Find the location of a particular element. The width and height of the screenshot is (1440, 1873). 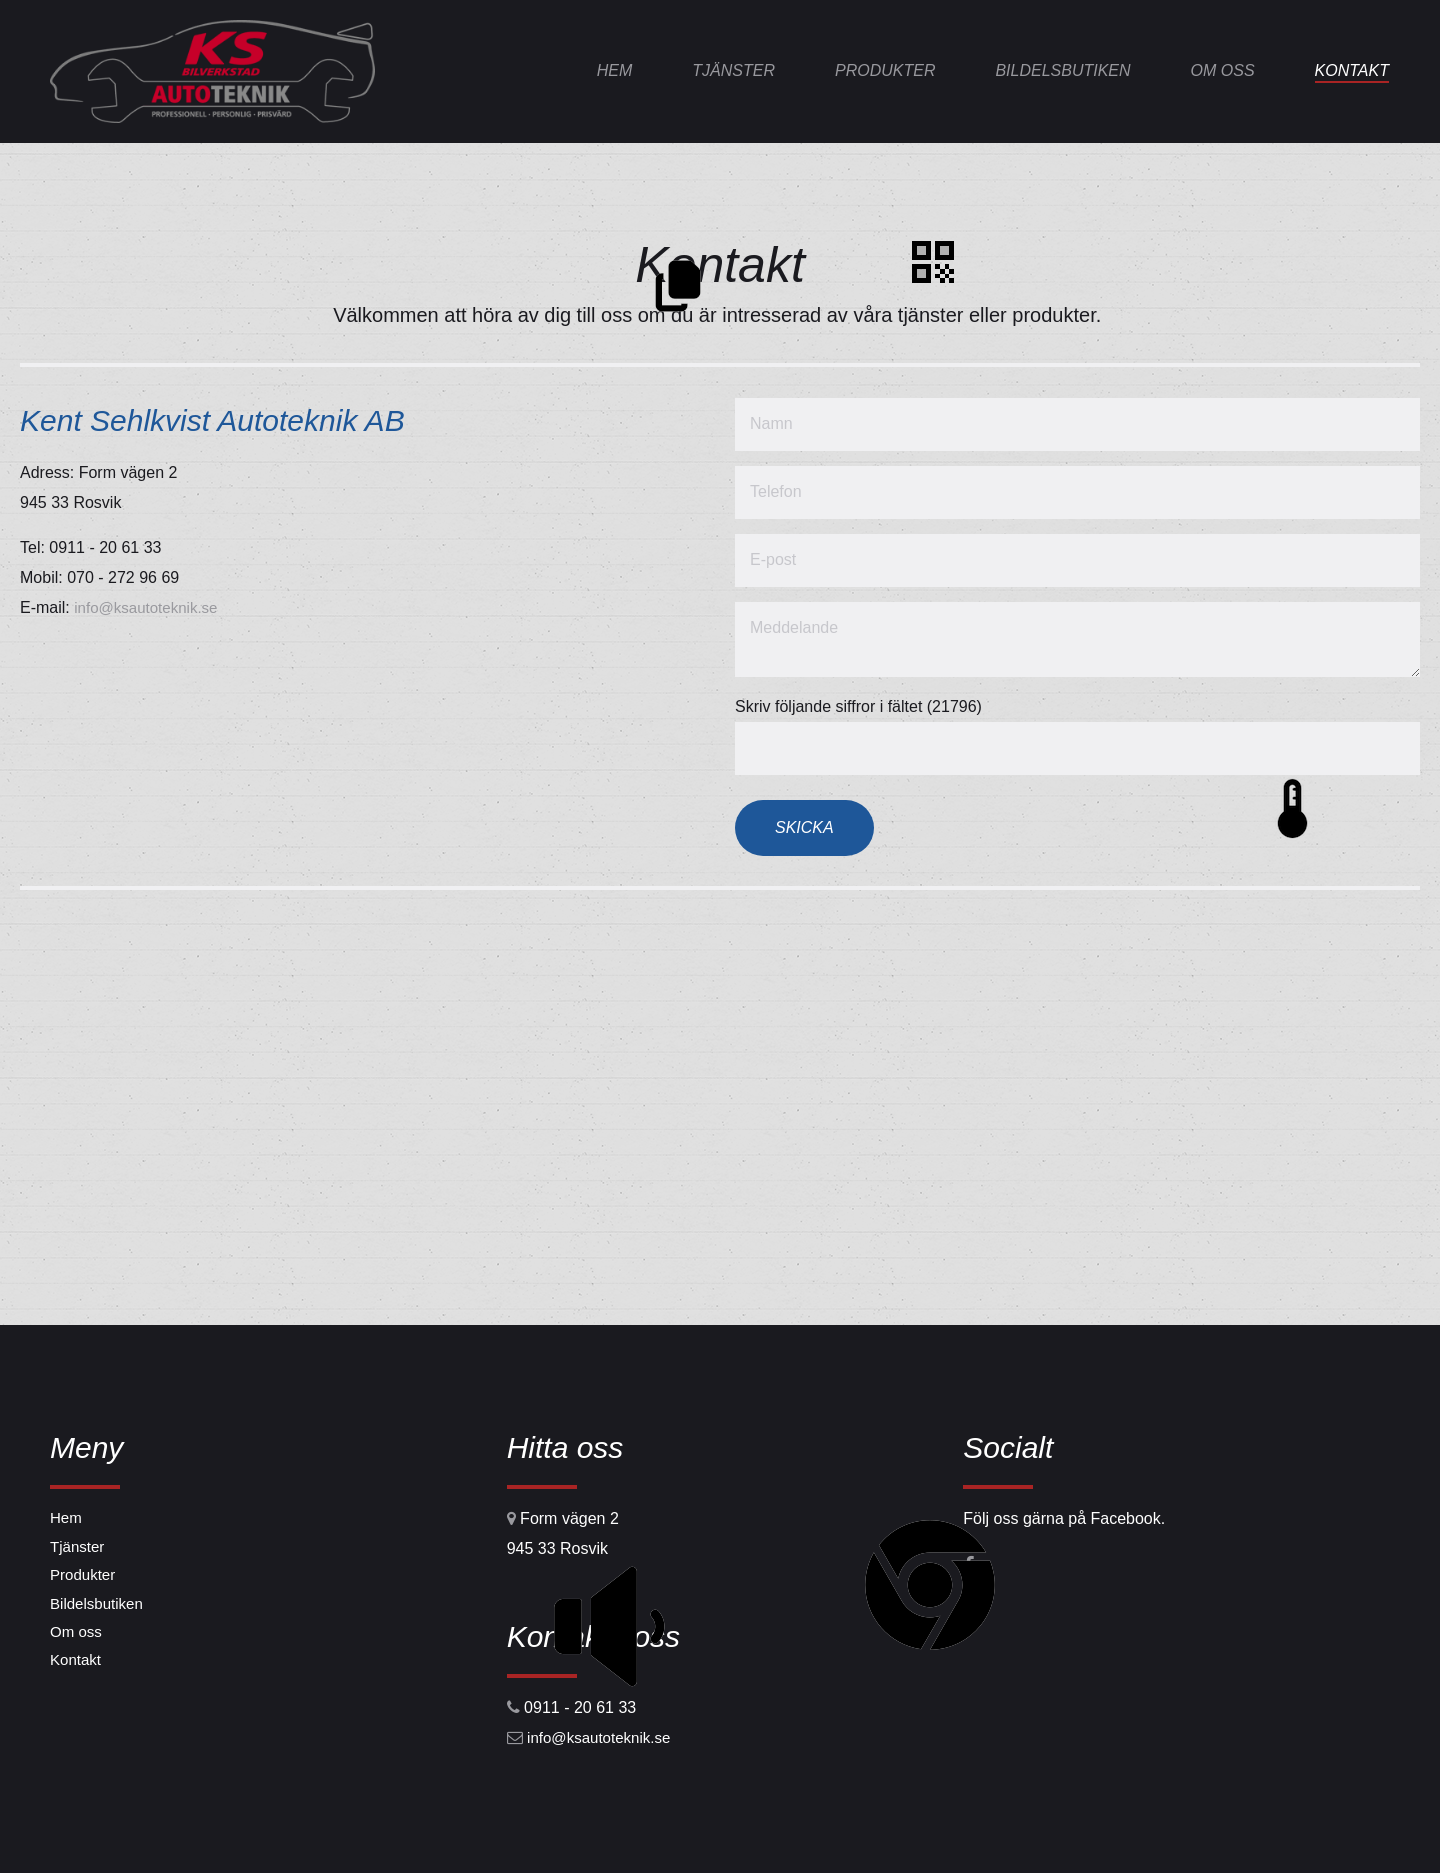

scan or generate a QR code is located at coordinates (933, 262).